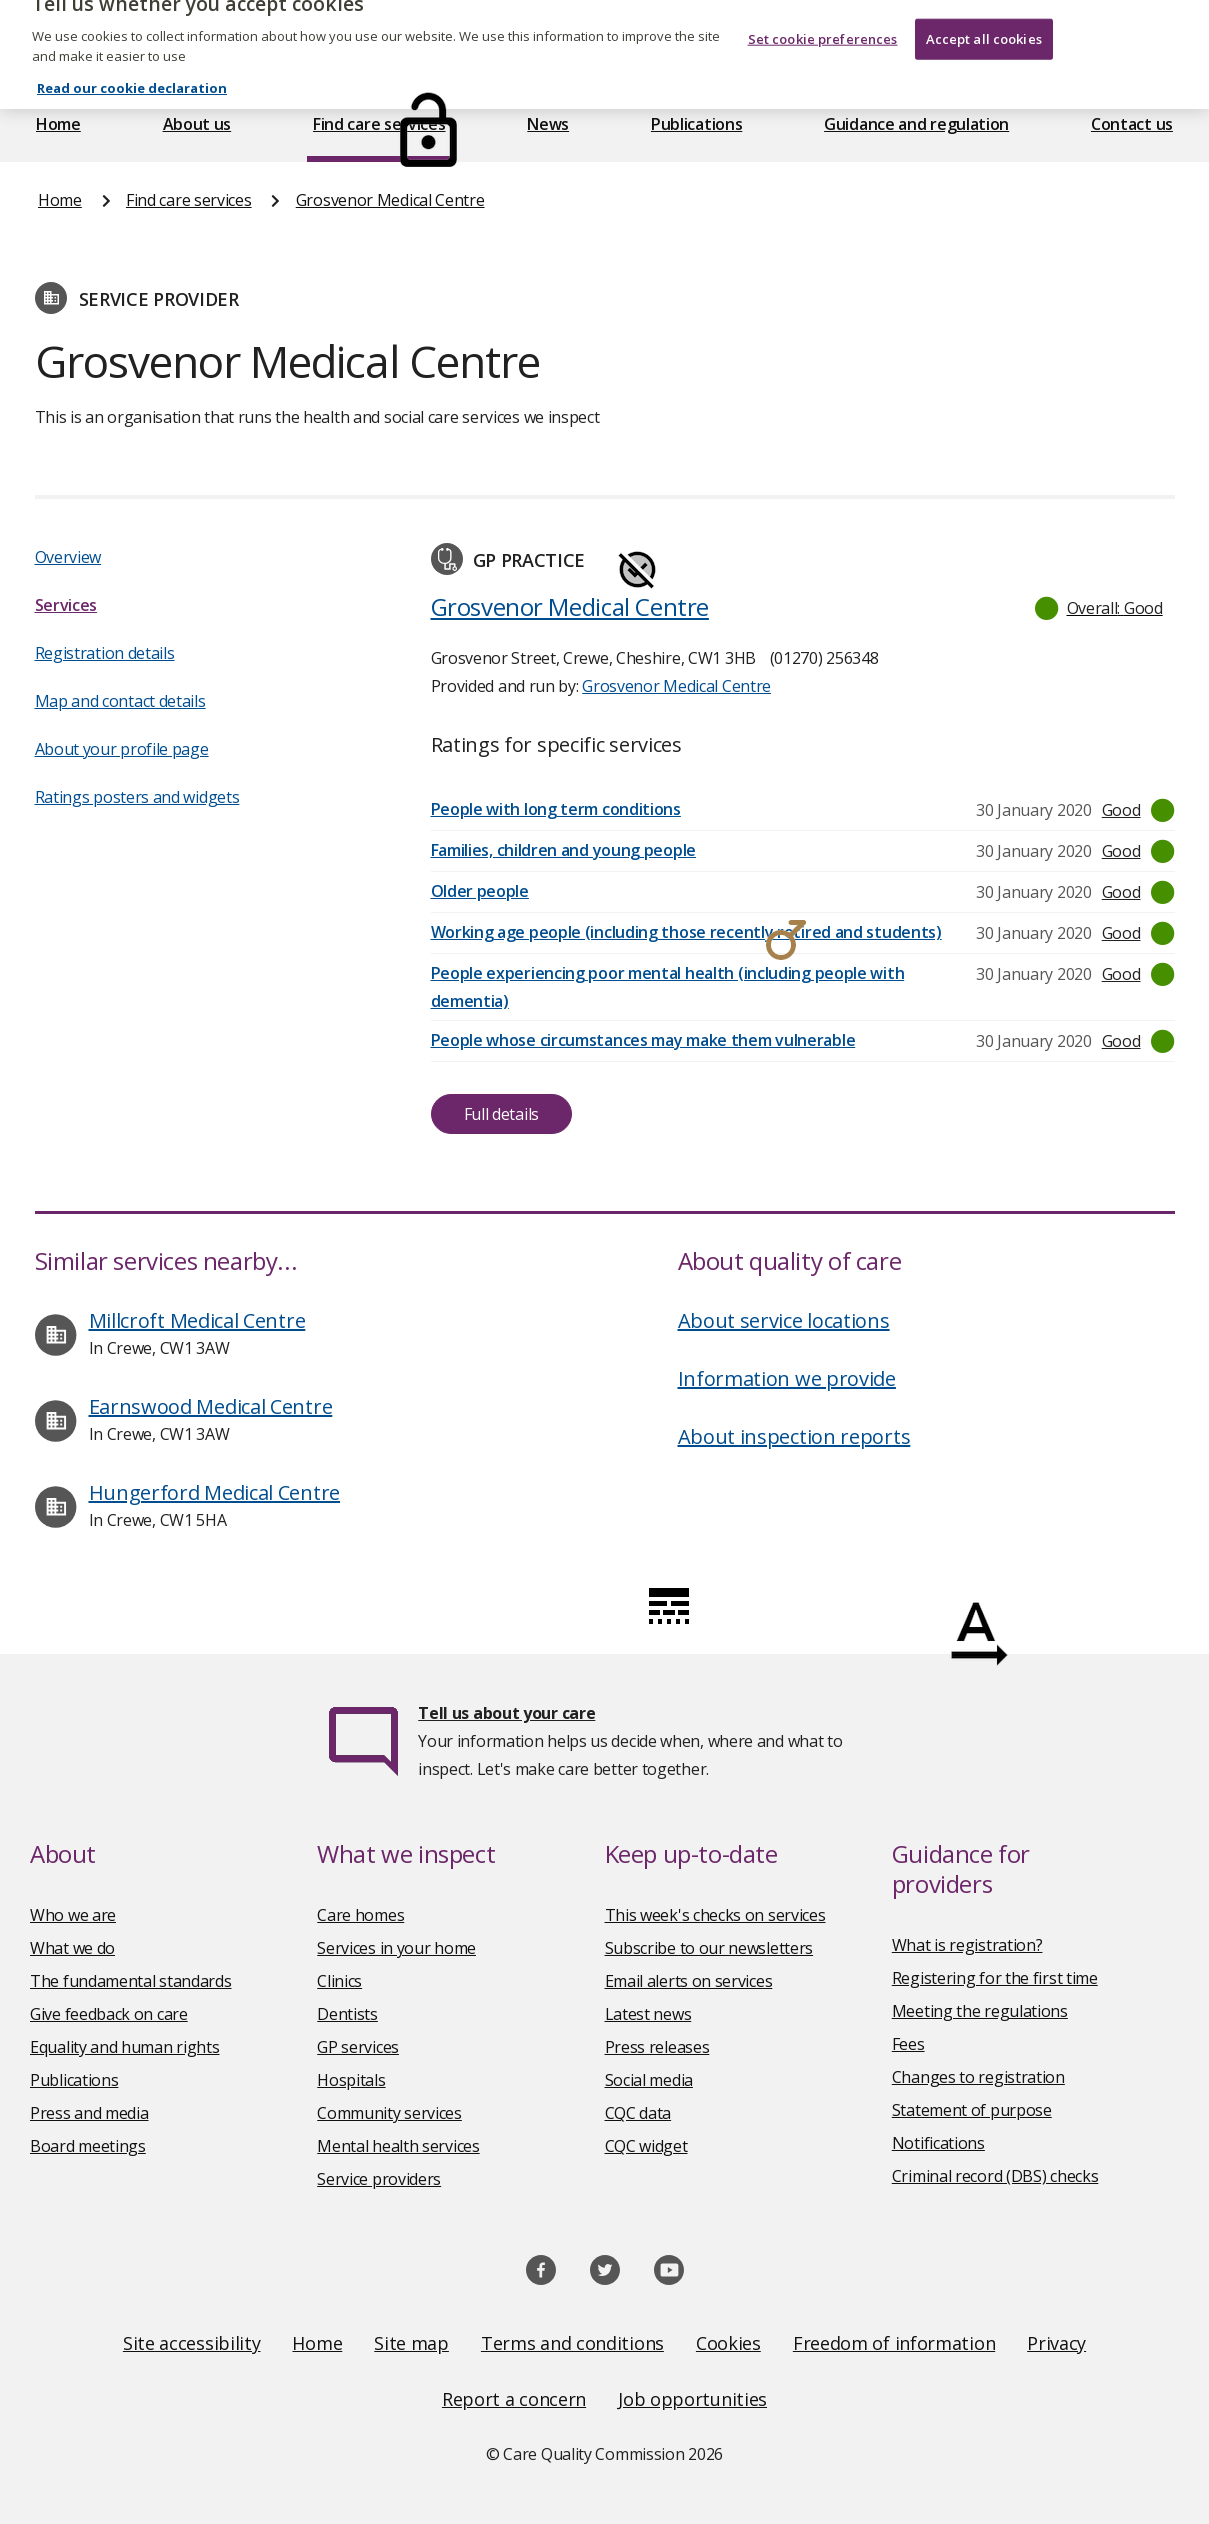 This screenshot has height=2524, width=1209. Describe the element at coordinates (637, 569) in the screenshot. I see `indicates content has been unpublished` at that location.